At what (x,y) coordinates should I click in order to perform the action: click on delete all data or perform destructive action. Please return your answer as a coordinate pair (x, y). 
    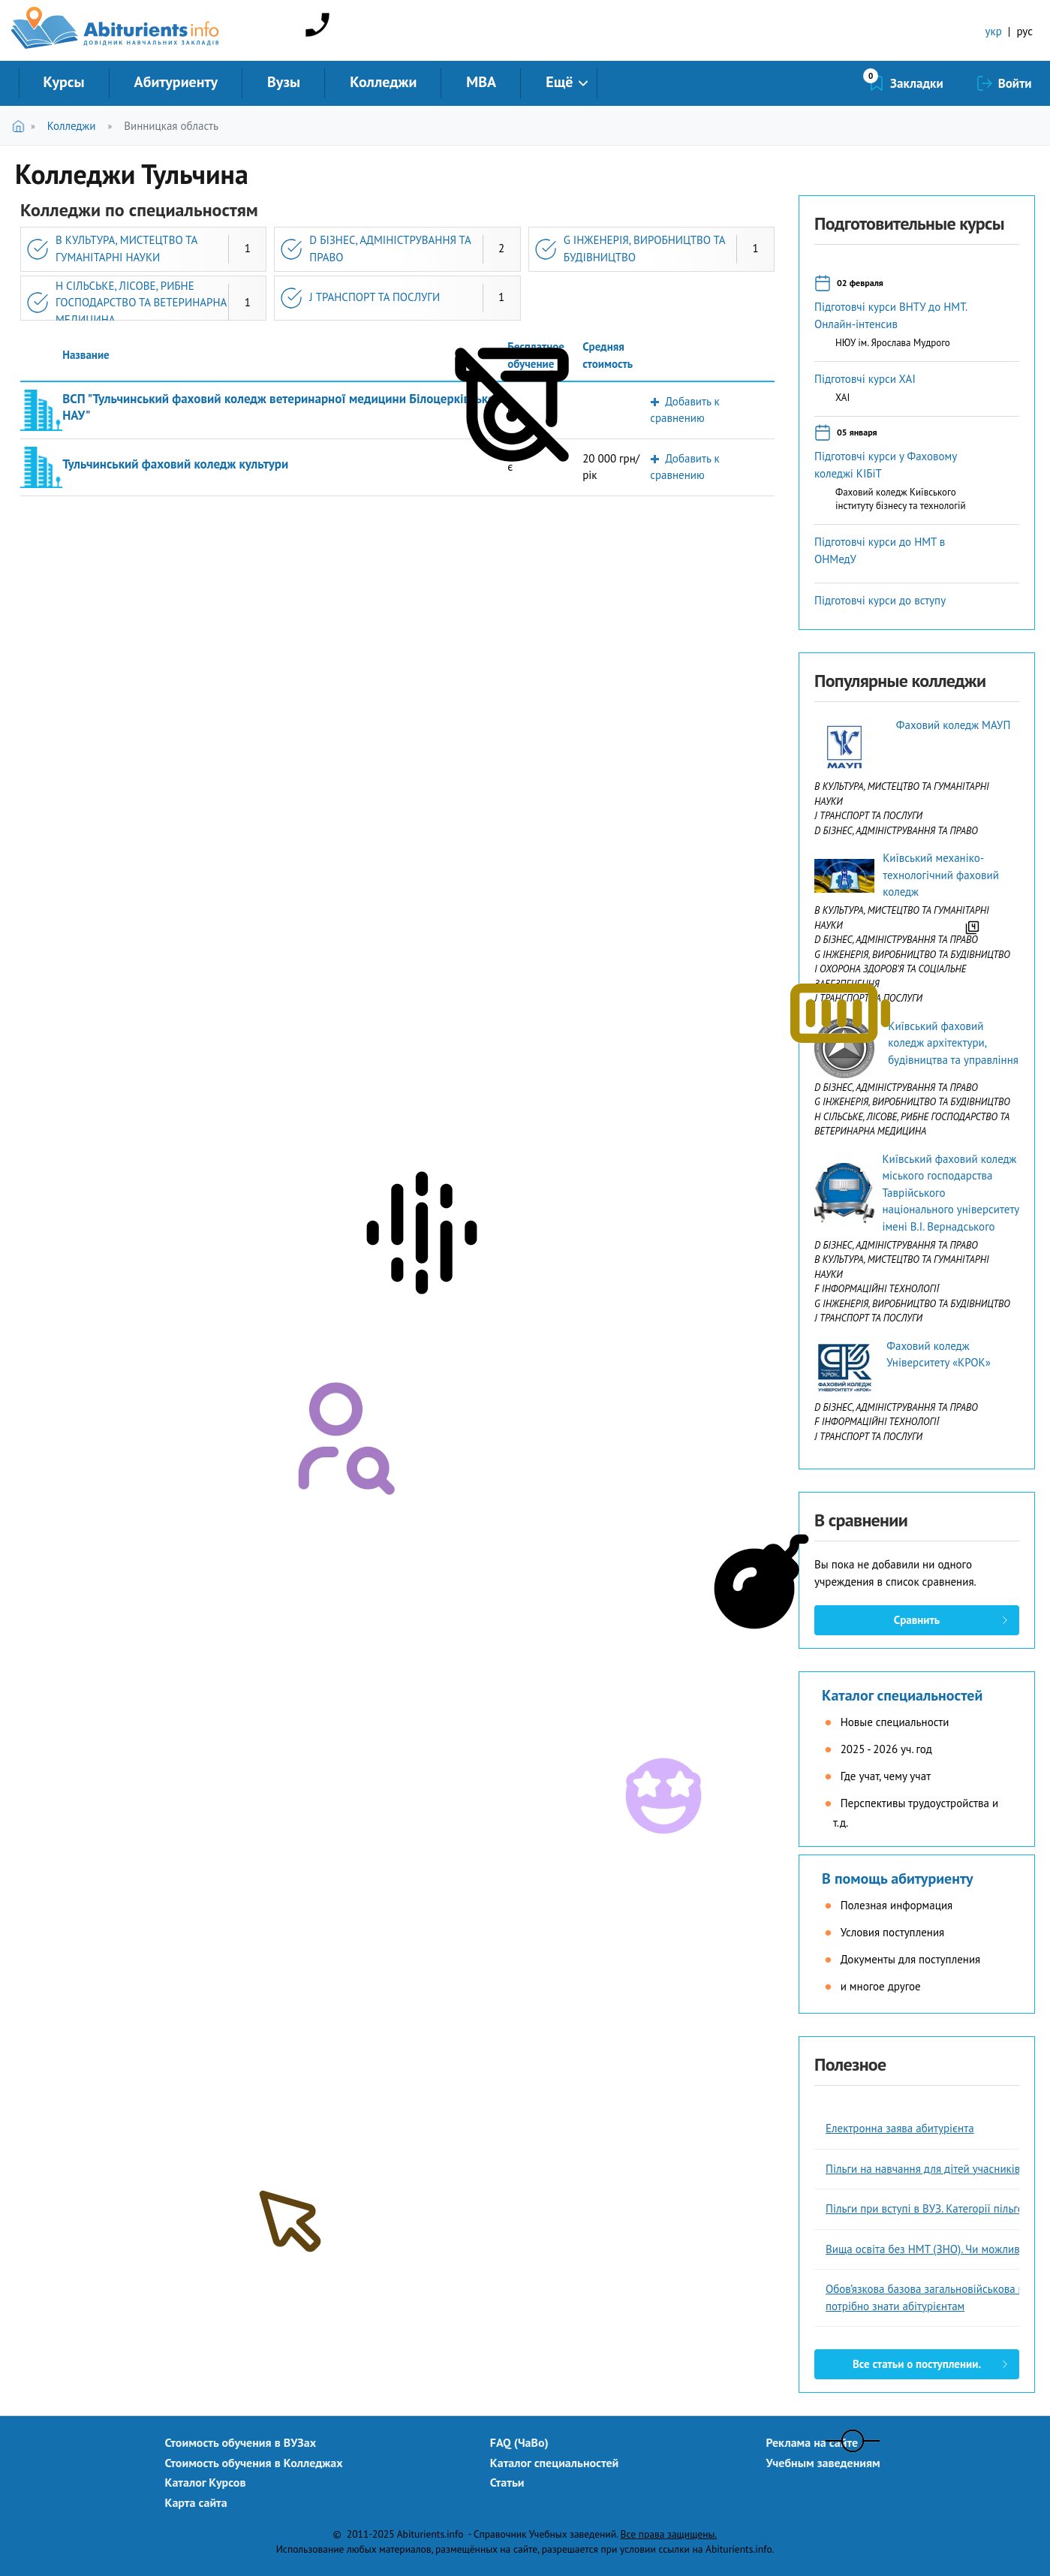
    Looking at the image, I should click on (761, 1581).